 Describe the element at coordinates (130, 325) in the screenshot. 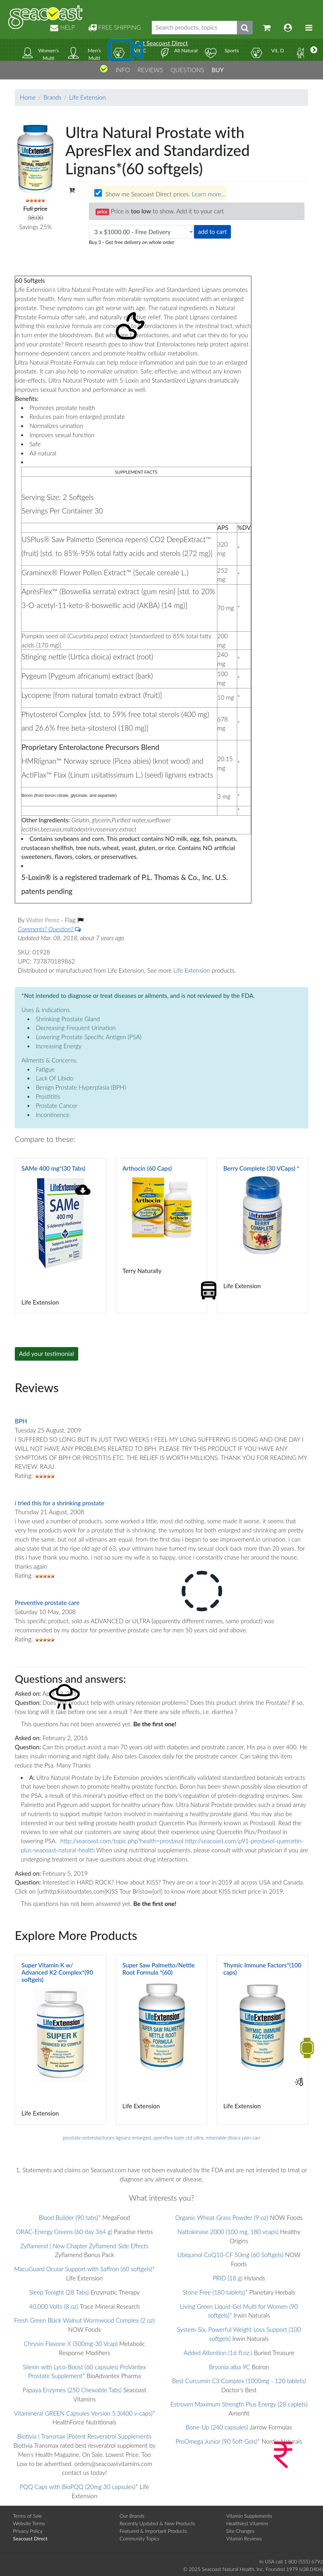

I see `indicates nighttime or evening weather conditions` at that location.